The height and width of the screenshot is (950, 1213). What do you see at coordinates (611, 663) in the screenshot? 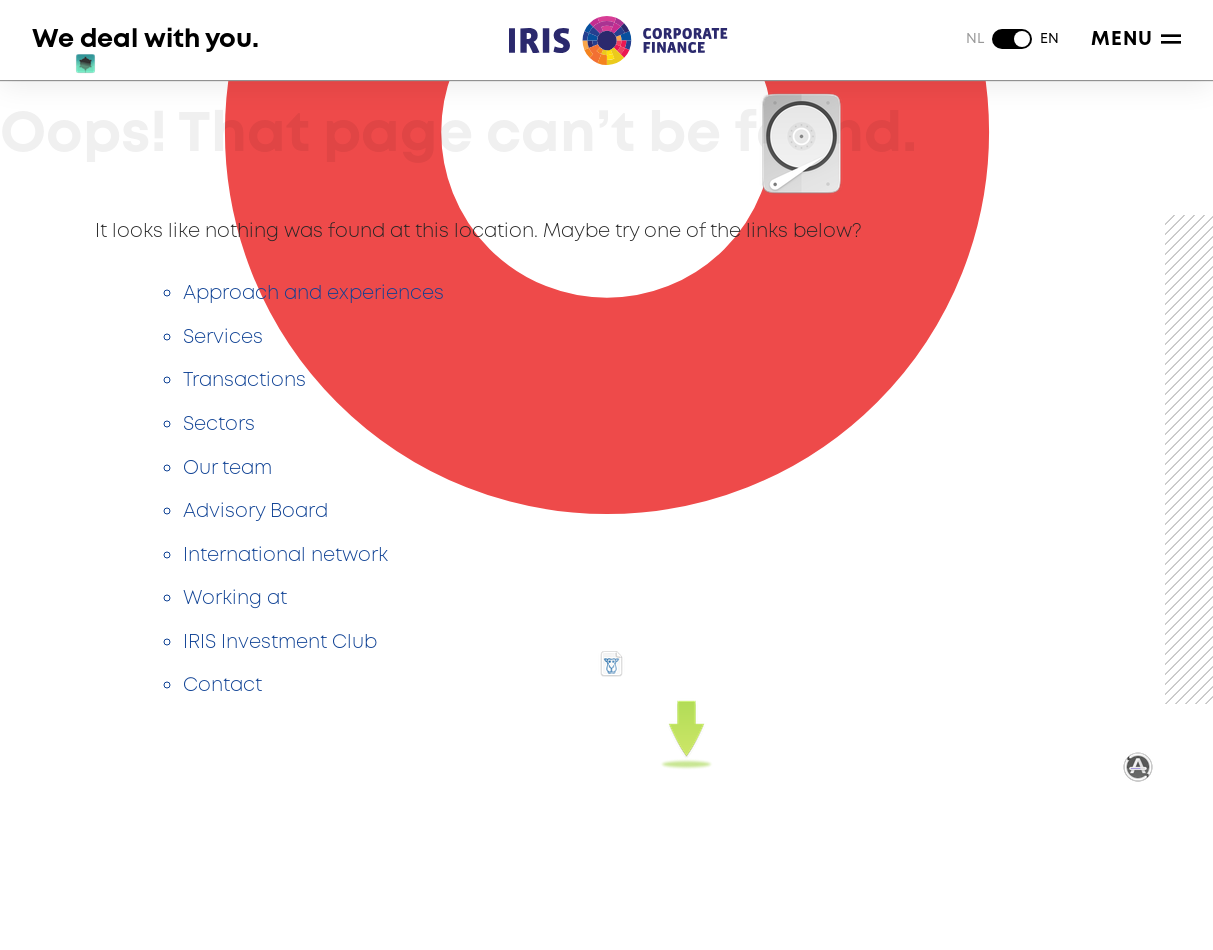
I see `indicates a perl script or program file` at bounding box center [611, 663].